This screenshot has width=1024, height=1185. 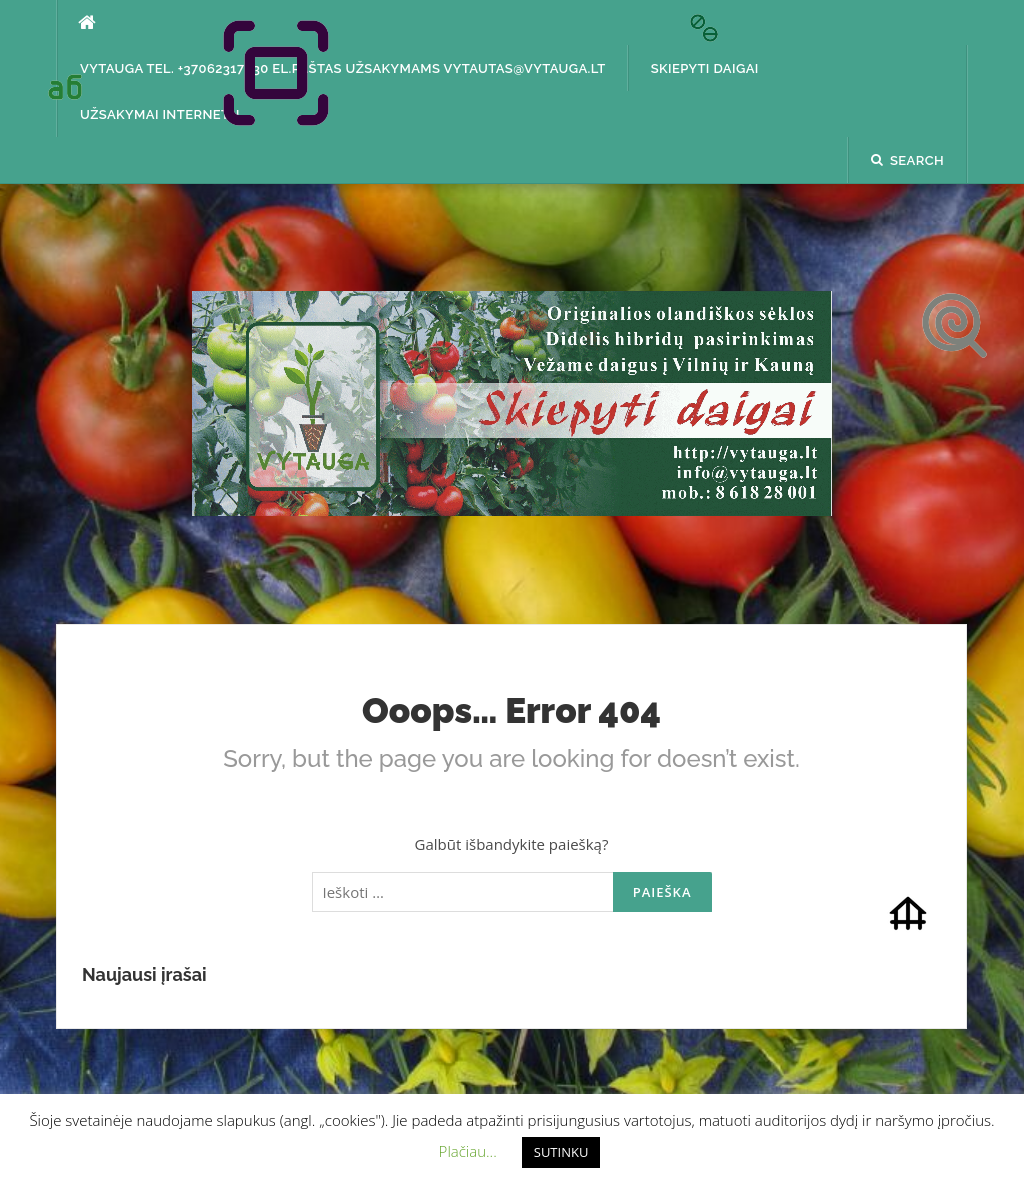 What do you see at coordinates (65, 87) in the screenshot?
I see `switch to cyrillic keyboard layout` at bounding box center [65, 87].